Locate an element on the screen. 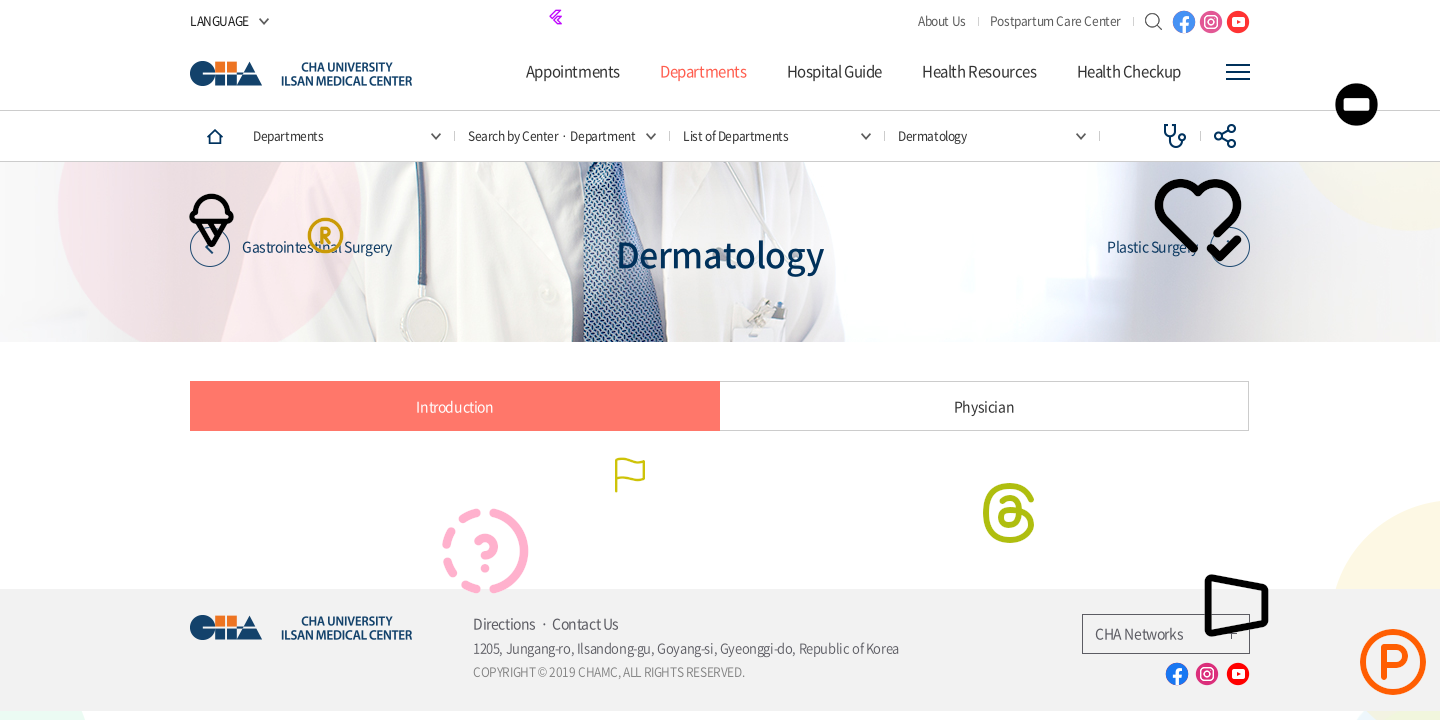 This screenshot has width=1440, height=720. flag or mark an item for follow-up is located at coordinates (630, 475).